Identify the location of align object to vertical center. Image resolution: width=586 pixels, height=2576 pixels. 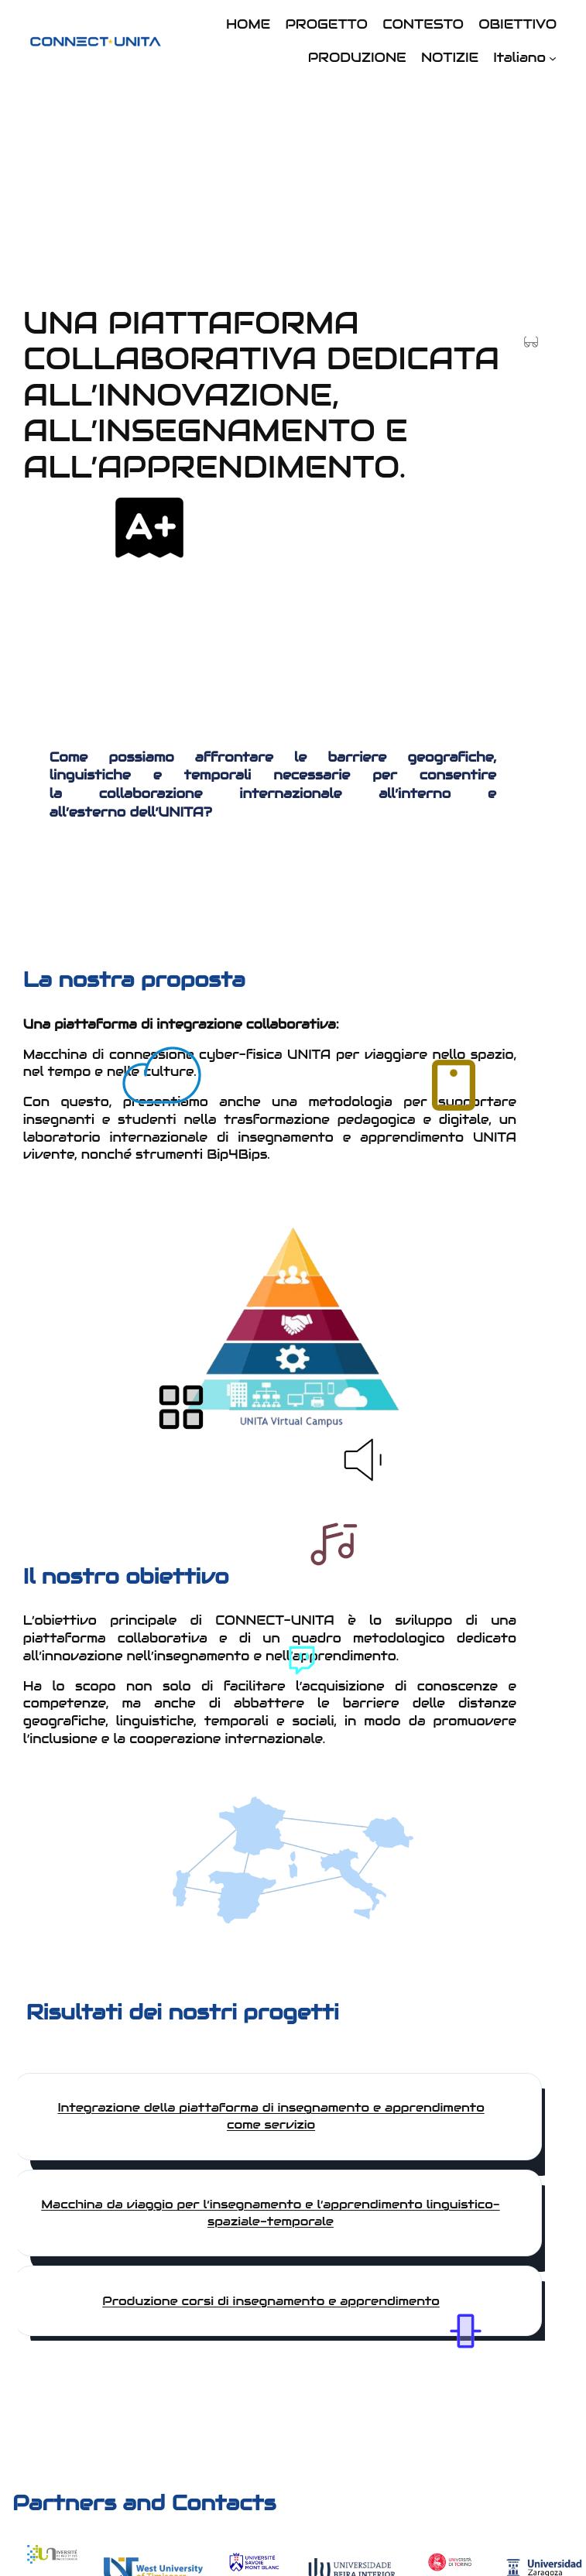
(465, 2331).